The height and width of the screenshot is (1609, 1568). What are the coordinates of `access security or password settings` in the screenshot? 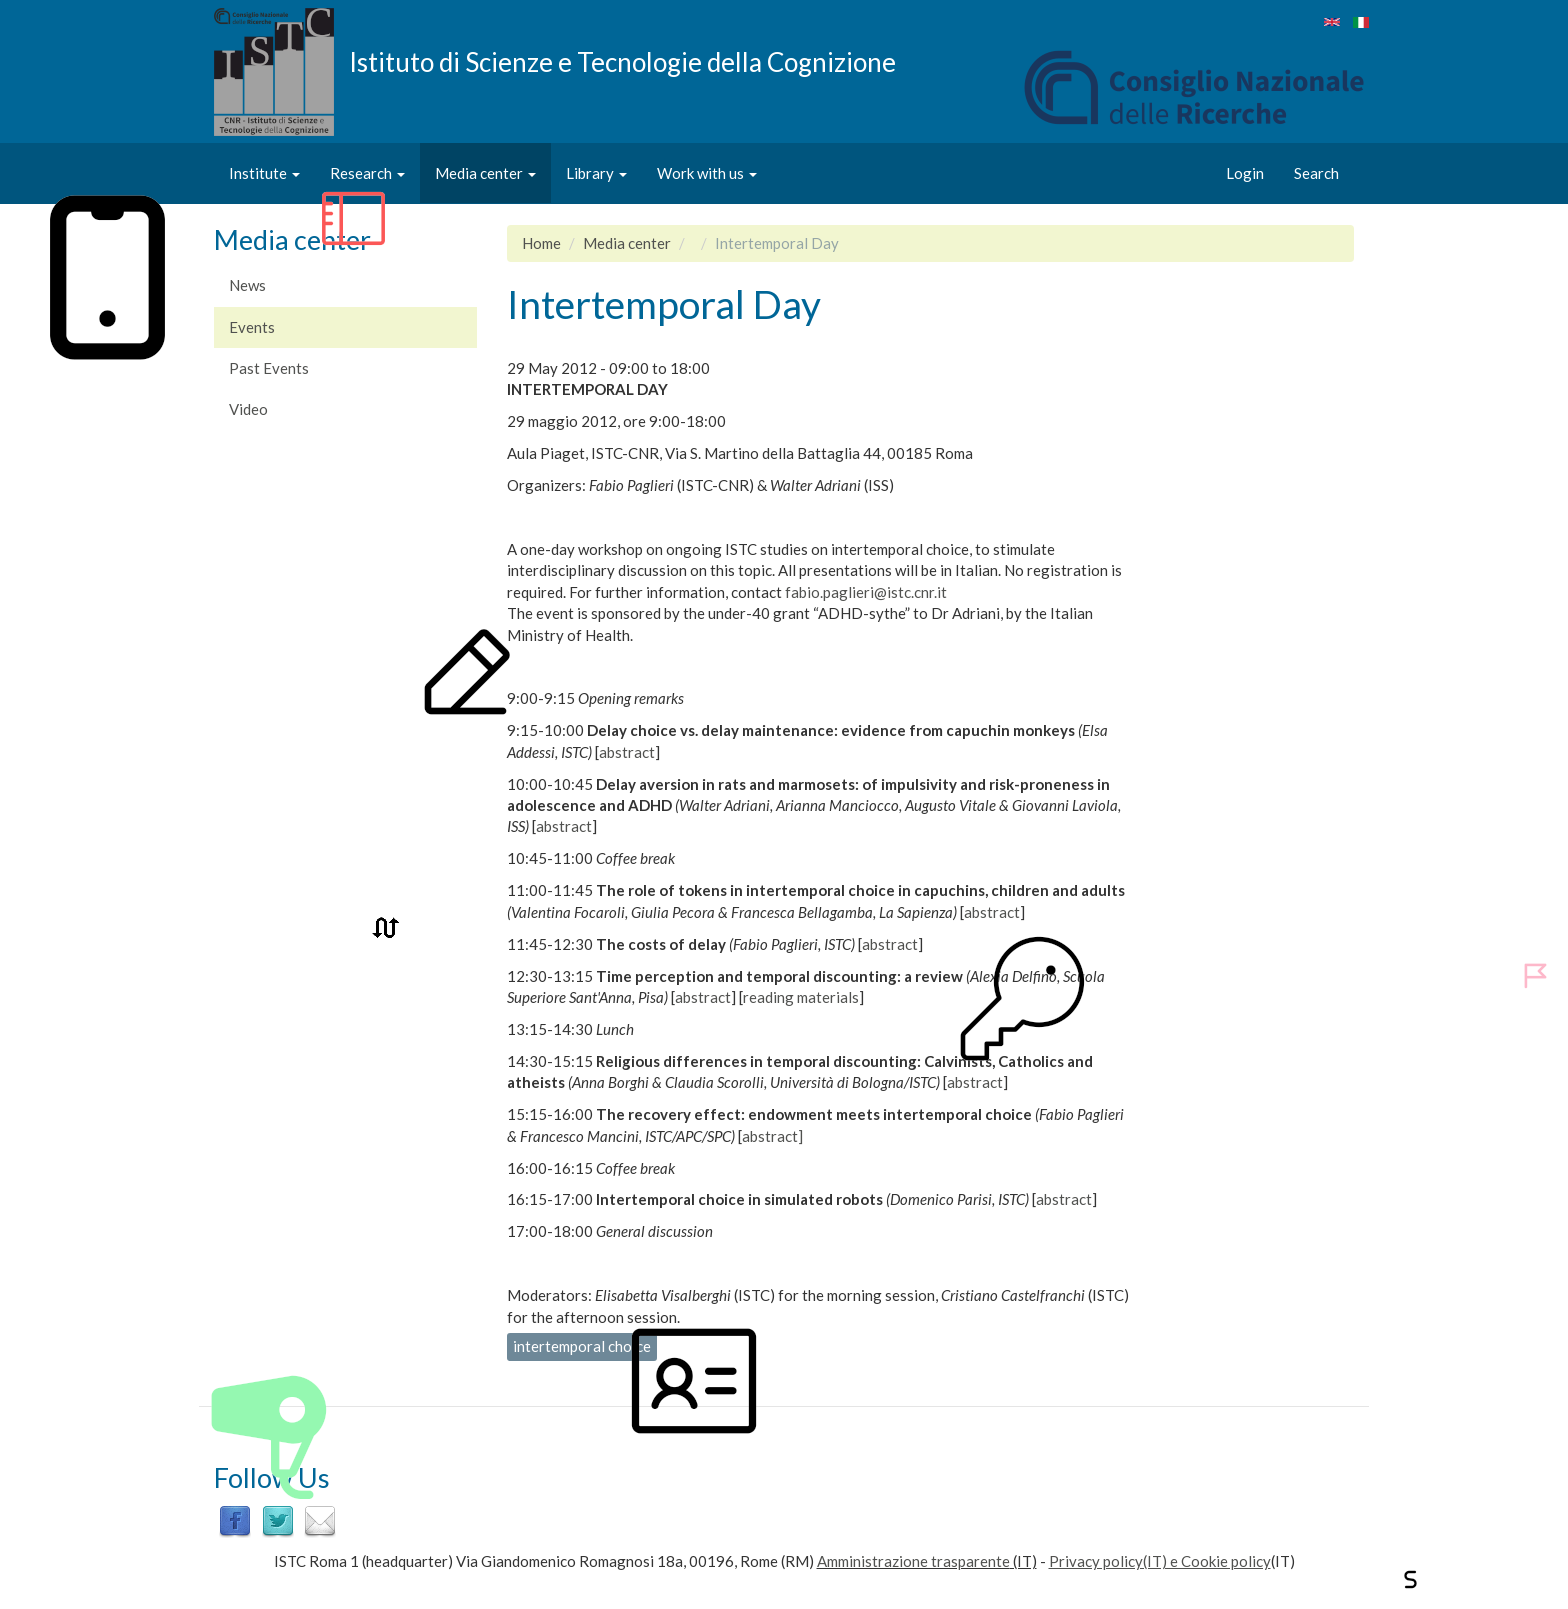 It's located at (1020, 1001).